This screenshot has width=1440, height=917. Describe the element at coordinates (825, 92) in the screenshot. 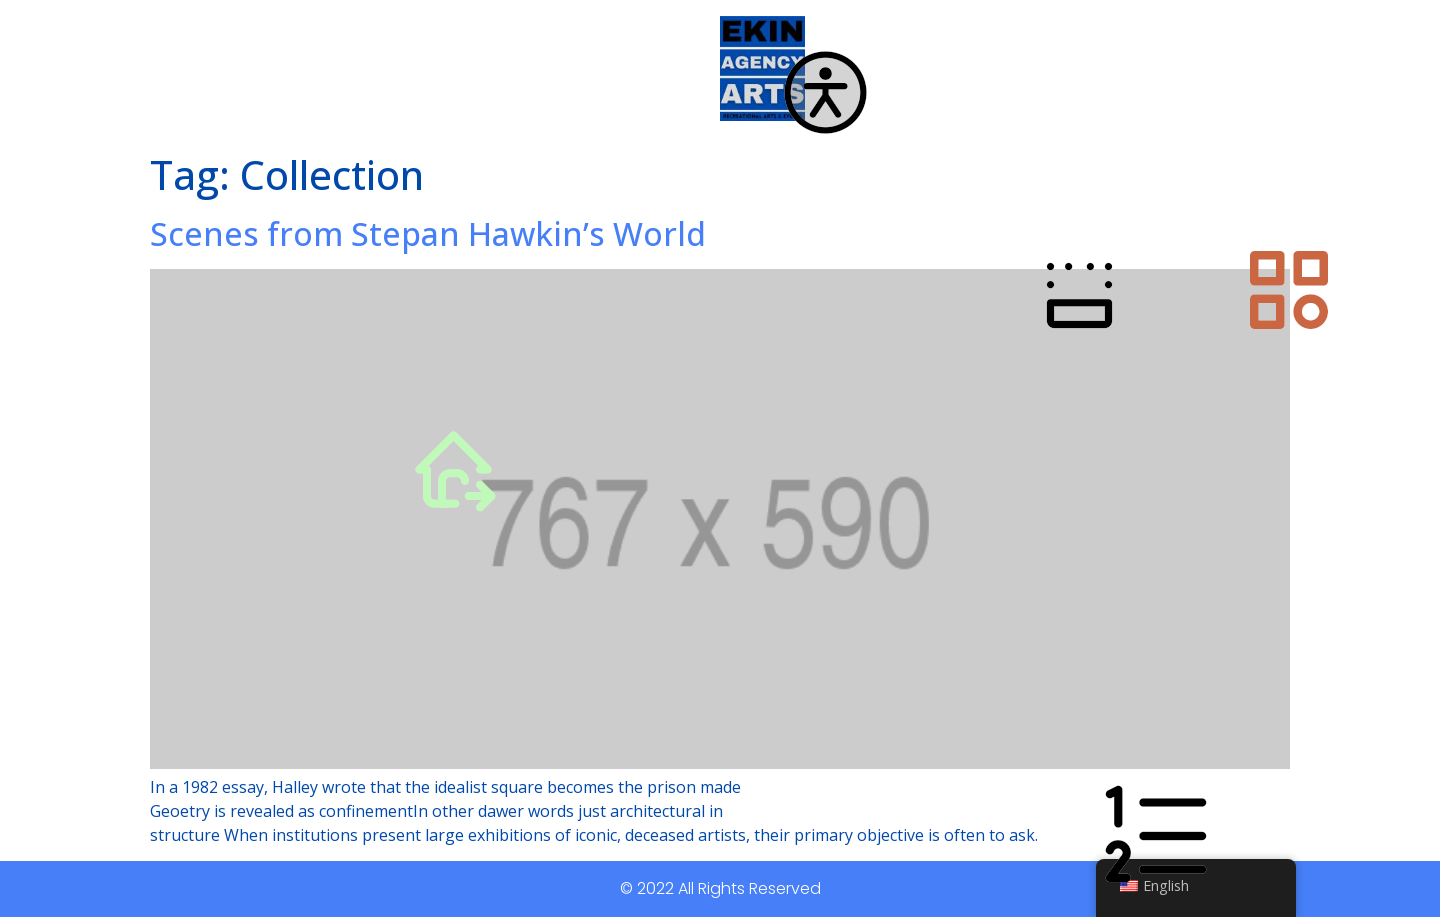

I see `access user profile or account settings` at that location.